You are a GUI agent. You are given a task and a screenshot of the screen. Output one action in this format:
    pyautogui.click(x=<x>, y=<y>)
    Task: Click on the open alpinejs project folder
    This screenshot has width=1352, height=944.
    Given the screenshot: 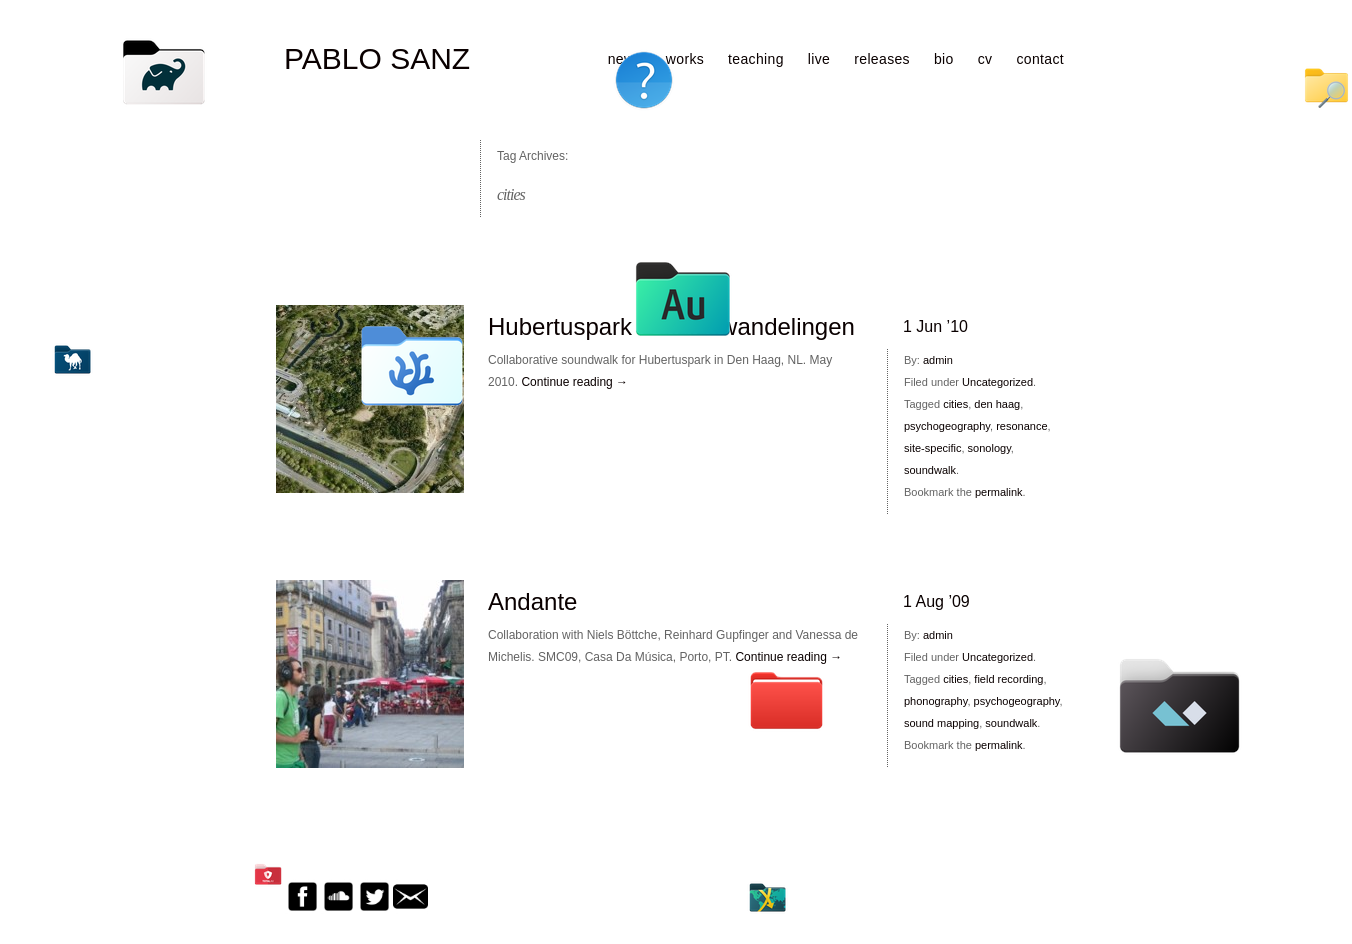 What is the action you would take?
    pyautogui.click(x=1179, y=709)
    